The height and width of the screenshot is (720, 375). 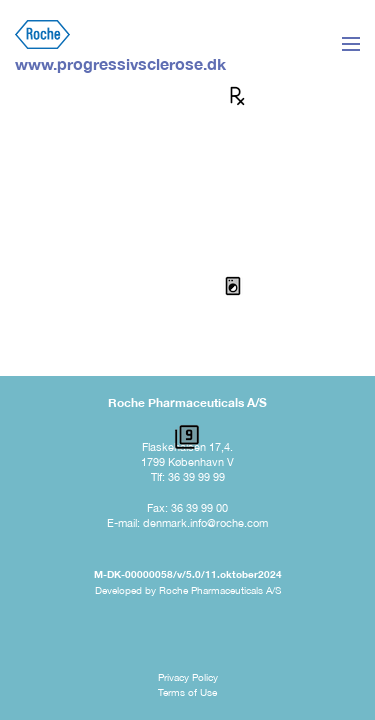 I want to click on find nearby laundromat or laundry services, so click(x=233, y=286).